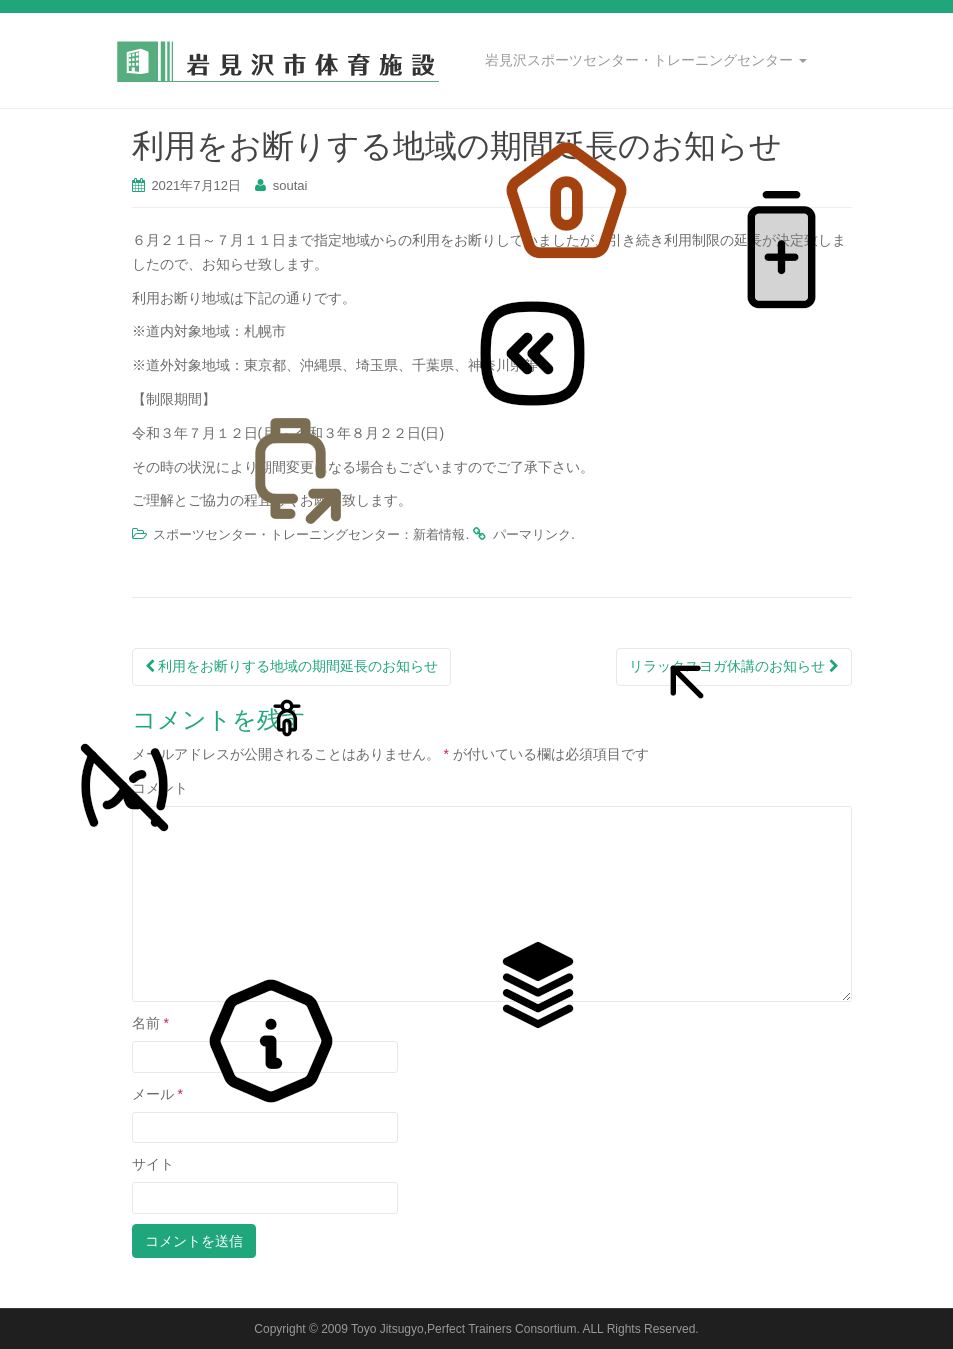 The height and width of the screenshot is (1349, 953). Describe the element at coordinates (781, 251) in the screenshot. I see `add or enable battery saver mode` at that location.